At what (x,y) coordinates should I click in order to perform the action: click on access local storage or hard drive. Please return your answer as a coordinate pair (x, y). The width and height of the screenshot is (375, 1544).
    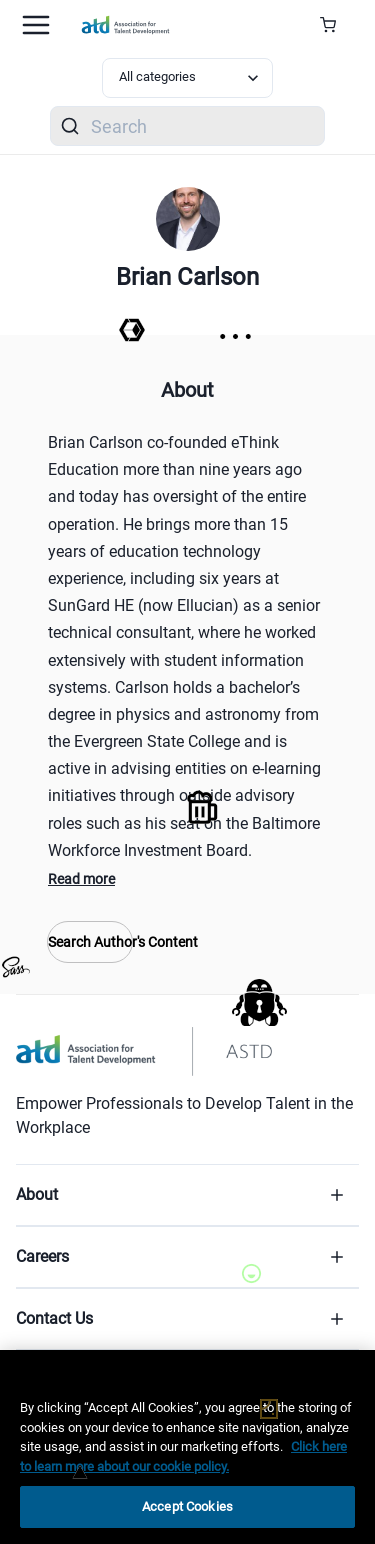
    Looking at the image, I should click on (269, 1409).